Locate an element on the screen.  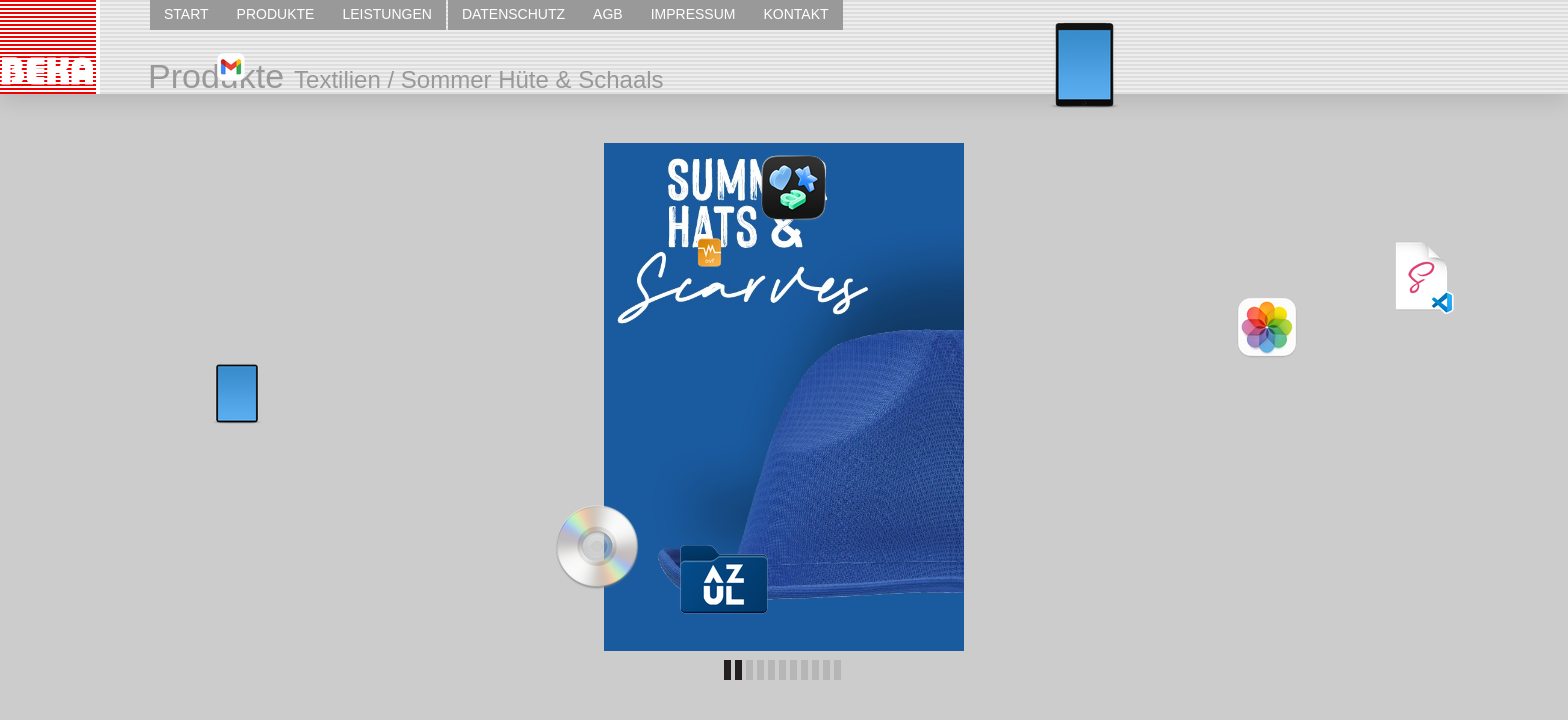
open Gmail email app is located at coordinates (231, 67).